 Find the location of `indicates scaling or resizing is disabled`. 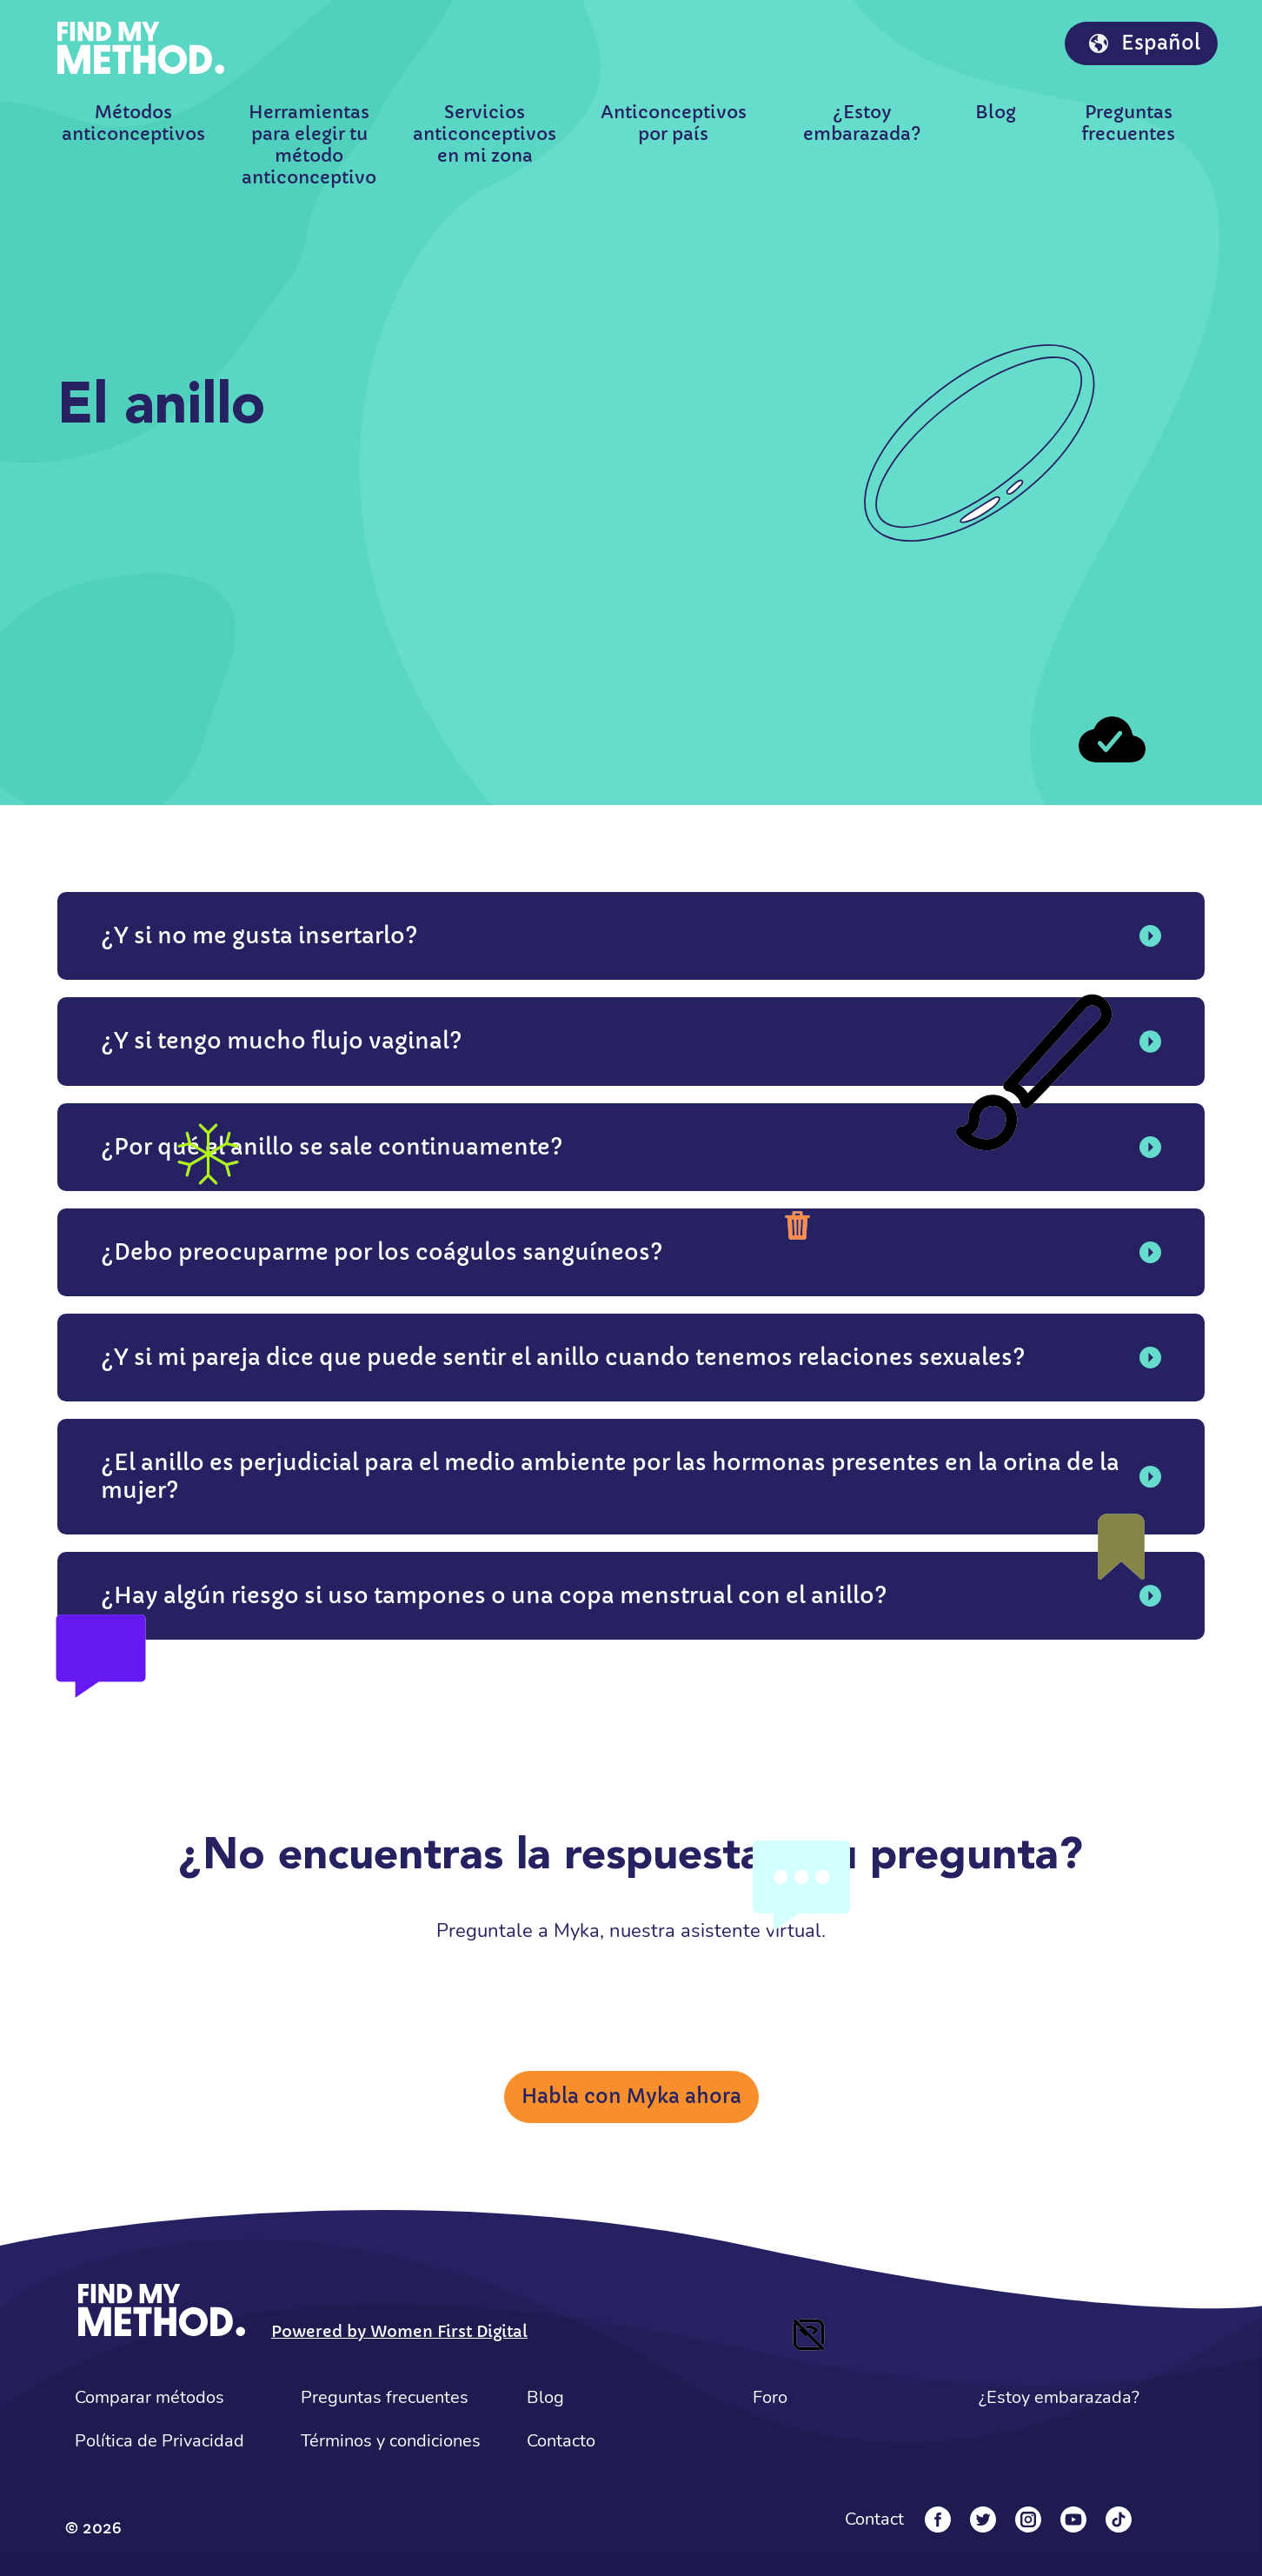

indicates scaling or resizing is disabled is located at coordinates (808, 2334).